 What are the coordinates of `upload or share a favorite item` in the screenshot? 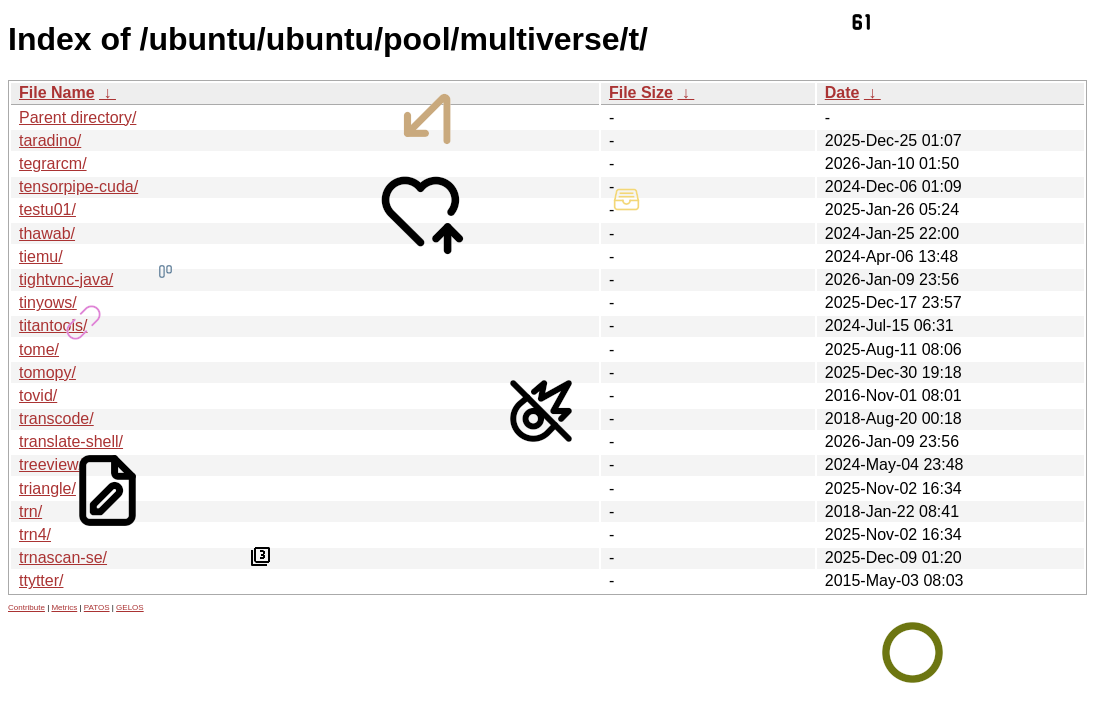 It's located at (420, 211).